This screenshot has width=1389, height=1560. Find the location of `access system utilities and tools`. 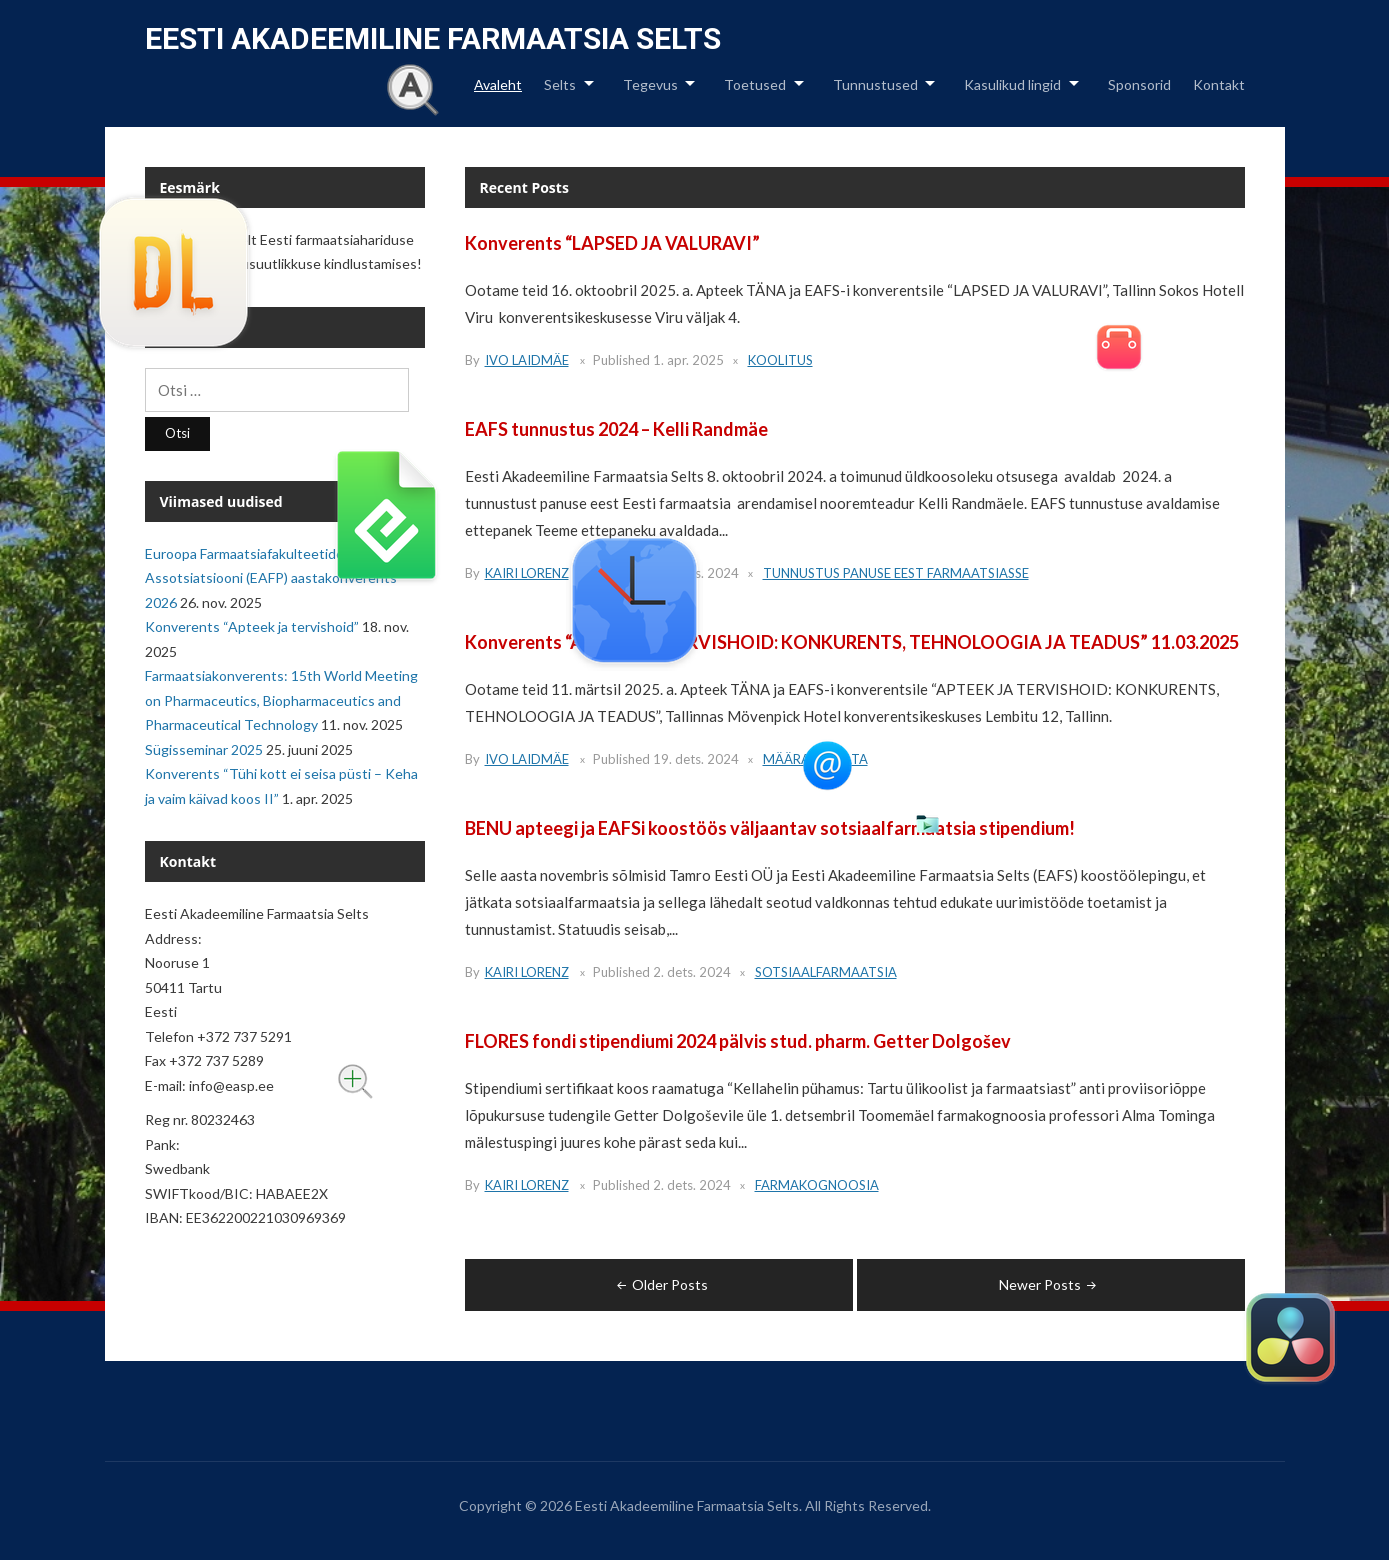

access system utilities and tools is located at coordinates (1119, 347).